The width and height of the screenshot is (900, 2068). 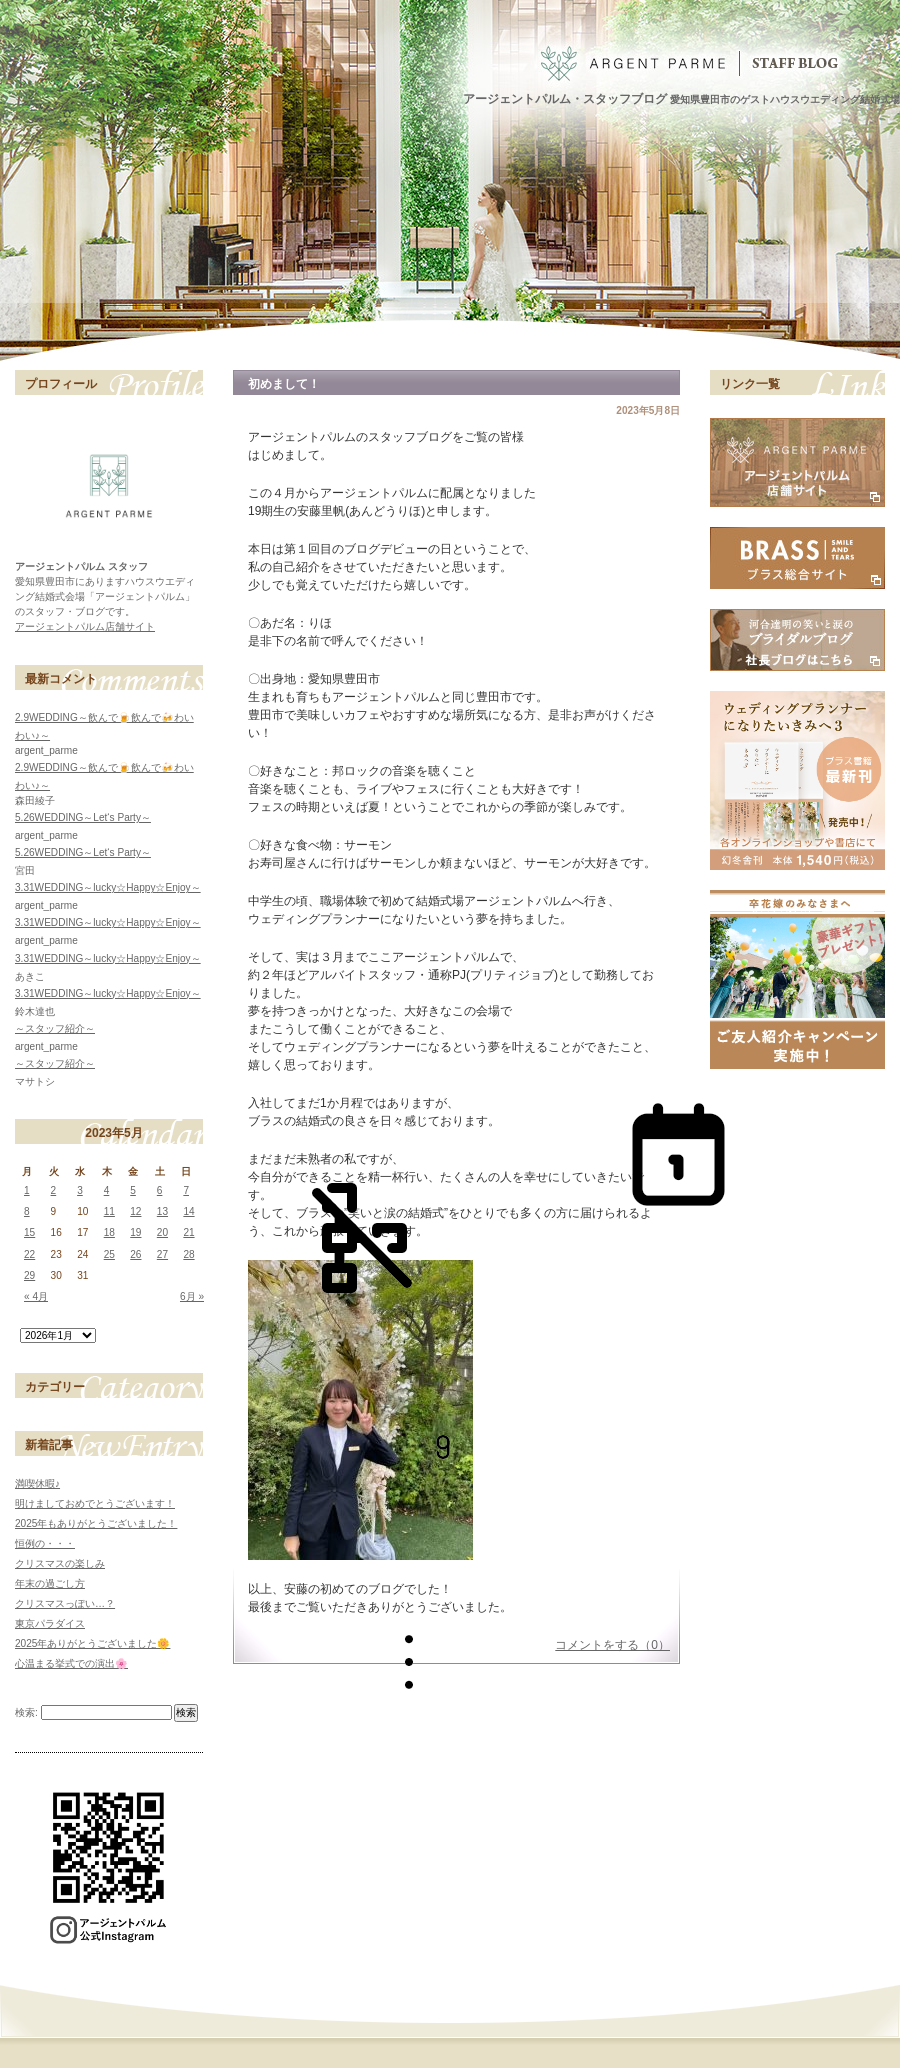 I want to click on view calendar or schedule, so click(x=678, y=1154).